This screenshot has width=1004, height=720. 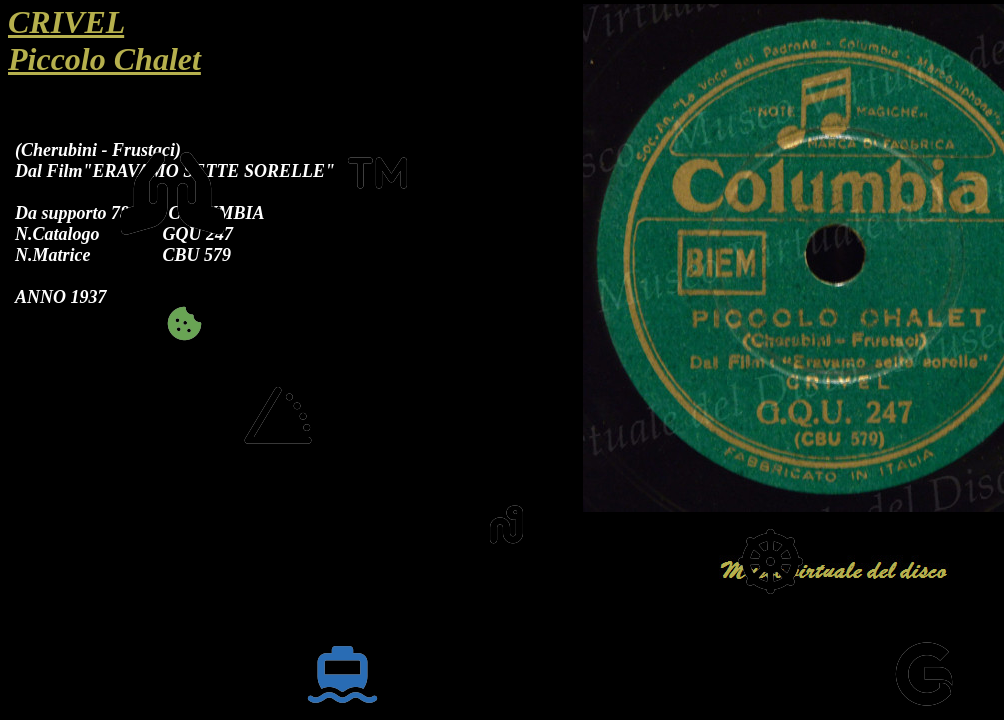 I want to click on ferry or boat transportation option, so click(x=342, y=674).